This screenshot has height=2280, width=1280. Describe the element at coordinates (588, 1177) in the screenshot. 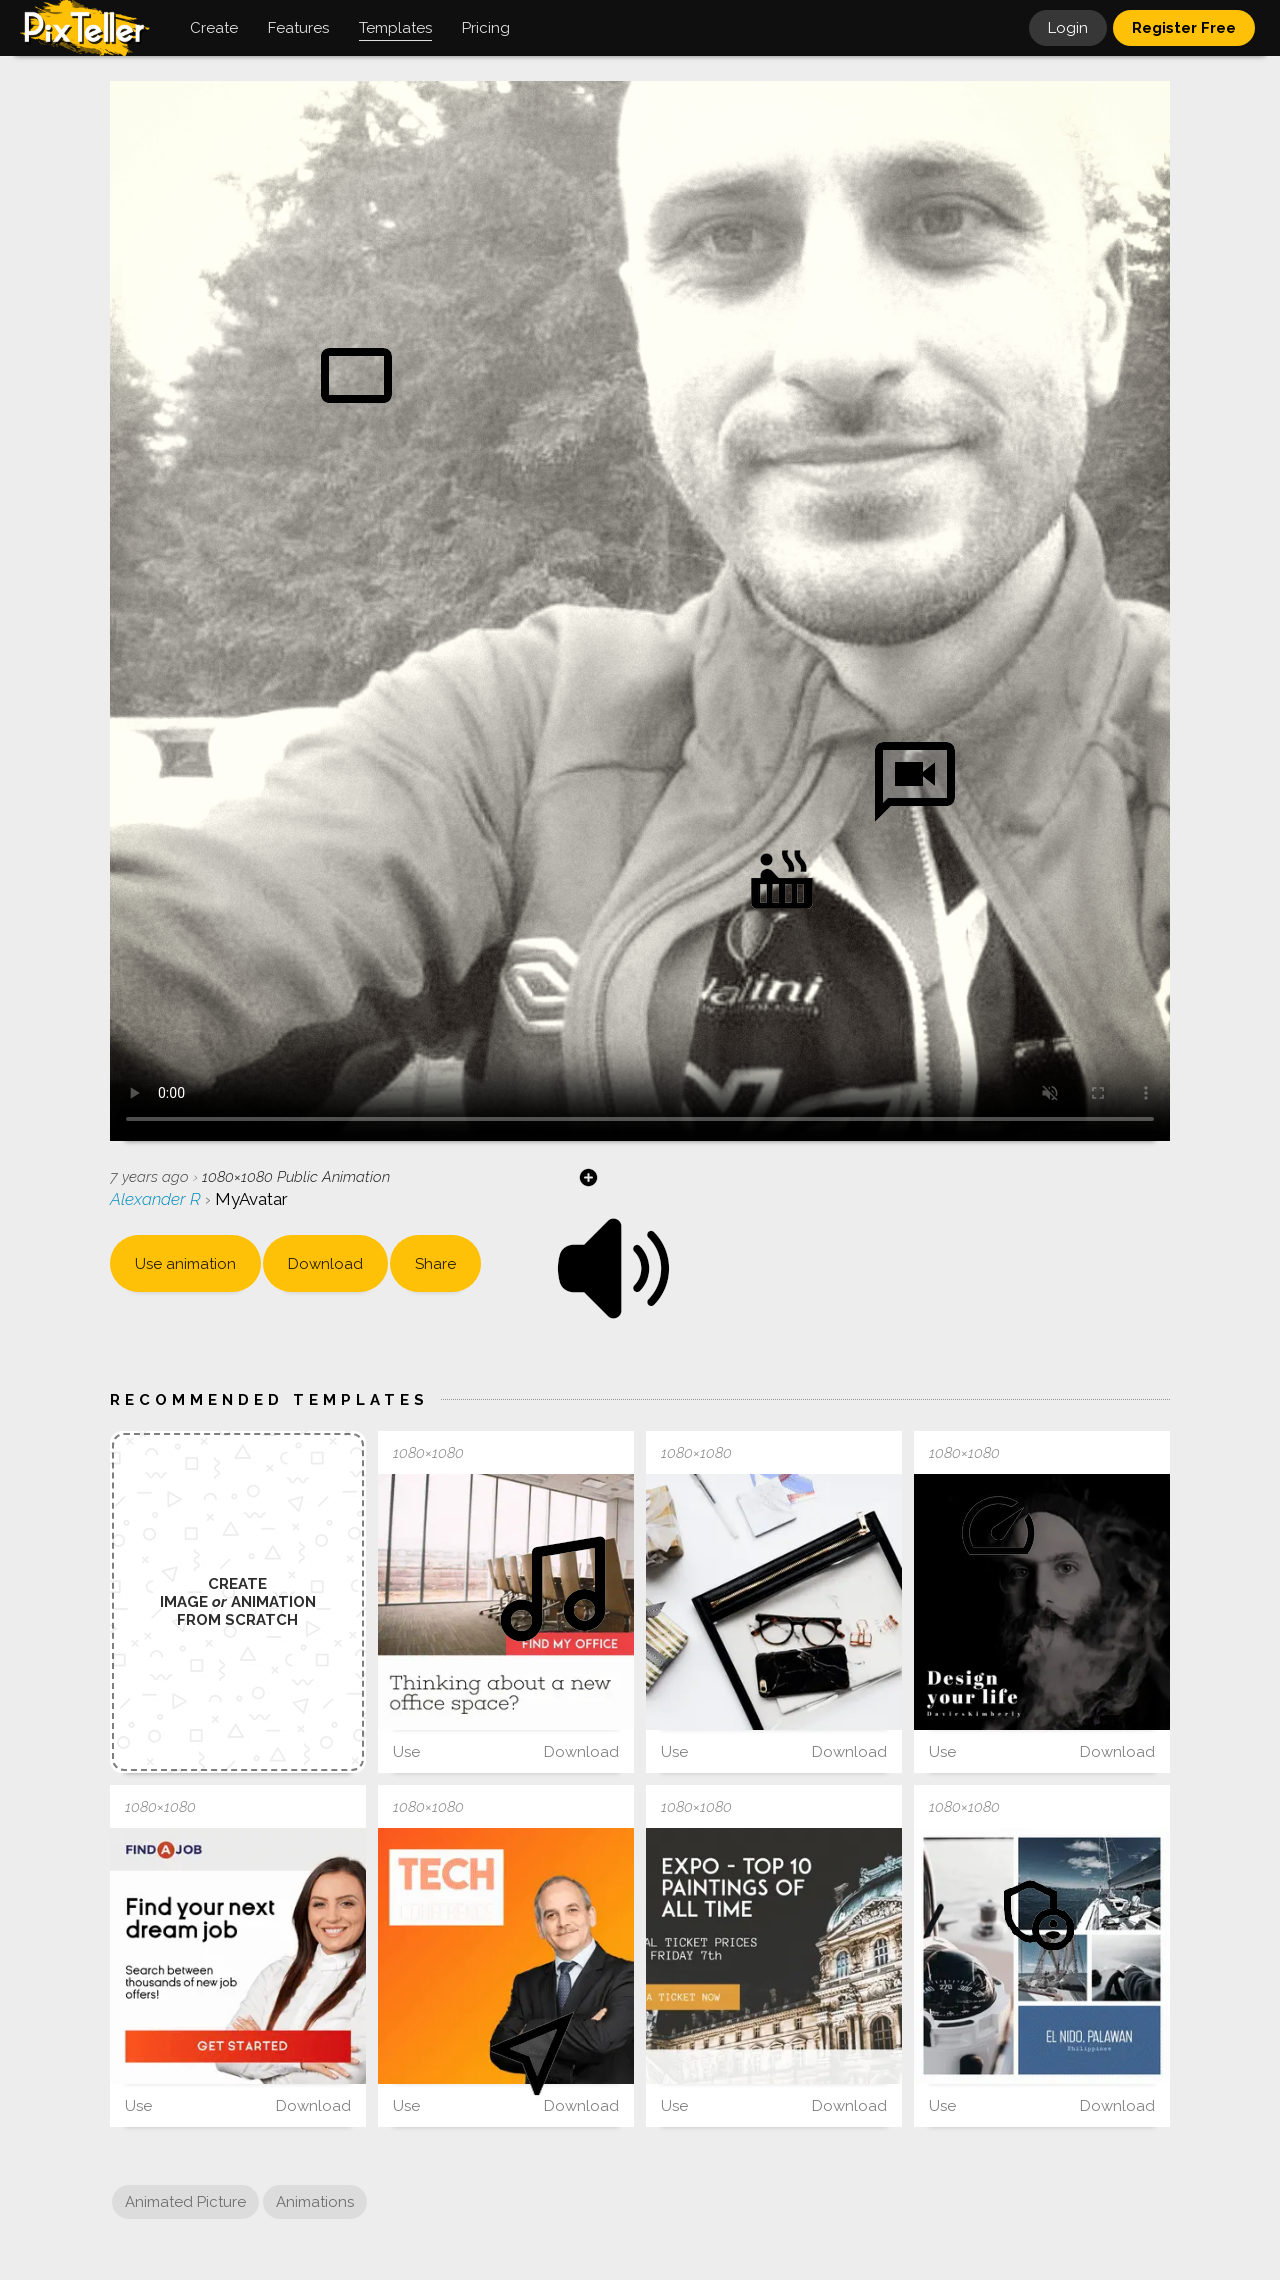

I see `add a new item` at that location.